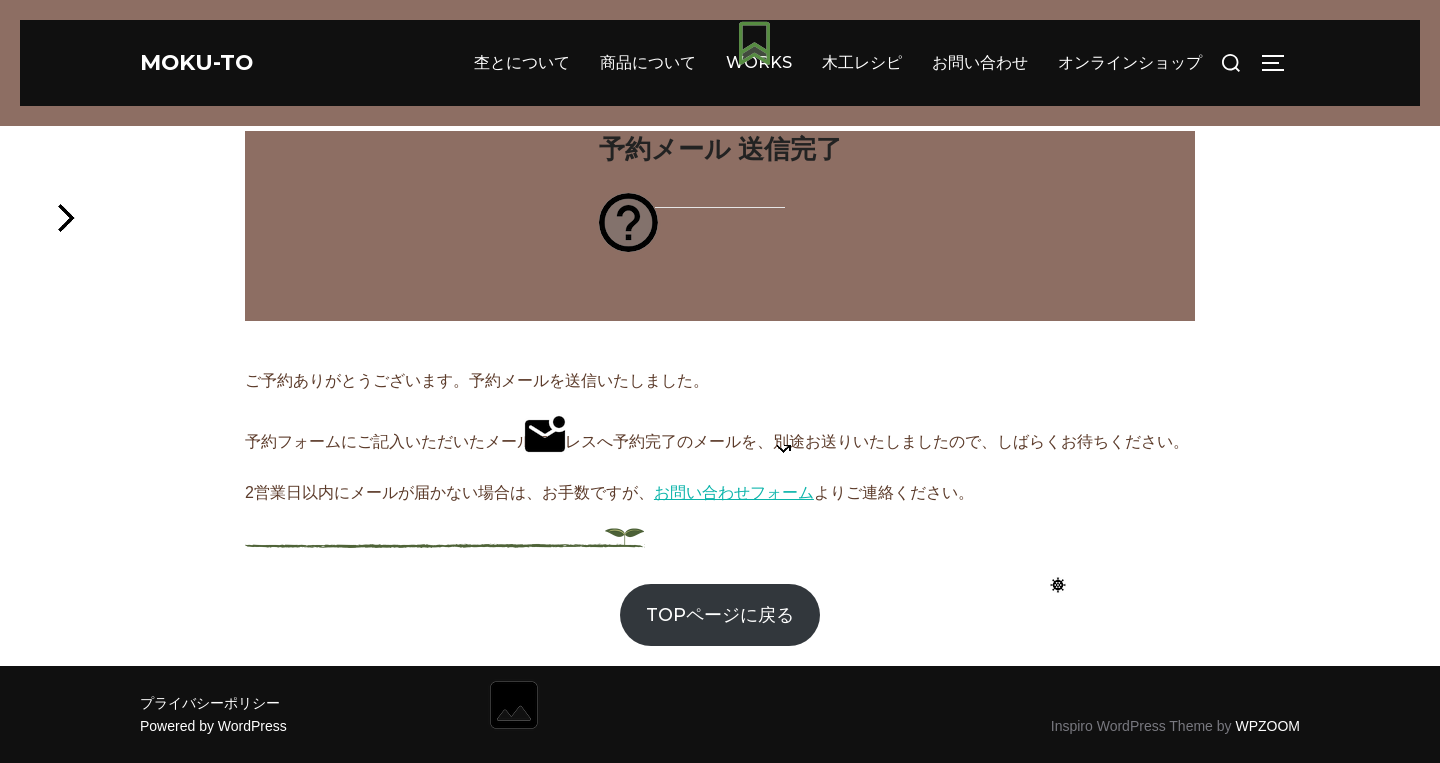  Describe the element at coordinates (754, 42) in the screenshot. I see `save this item for later` at that location.